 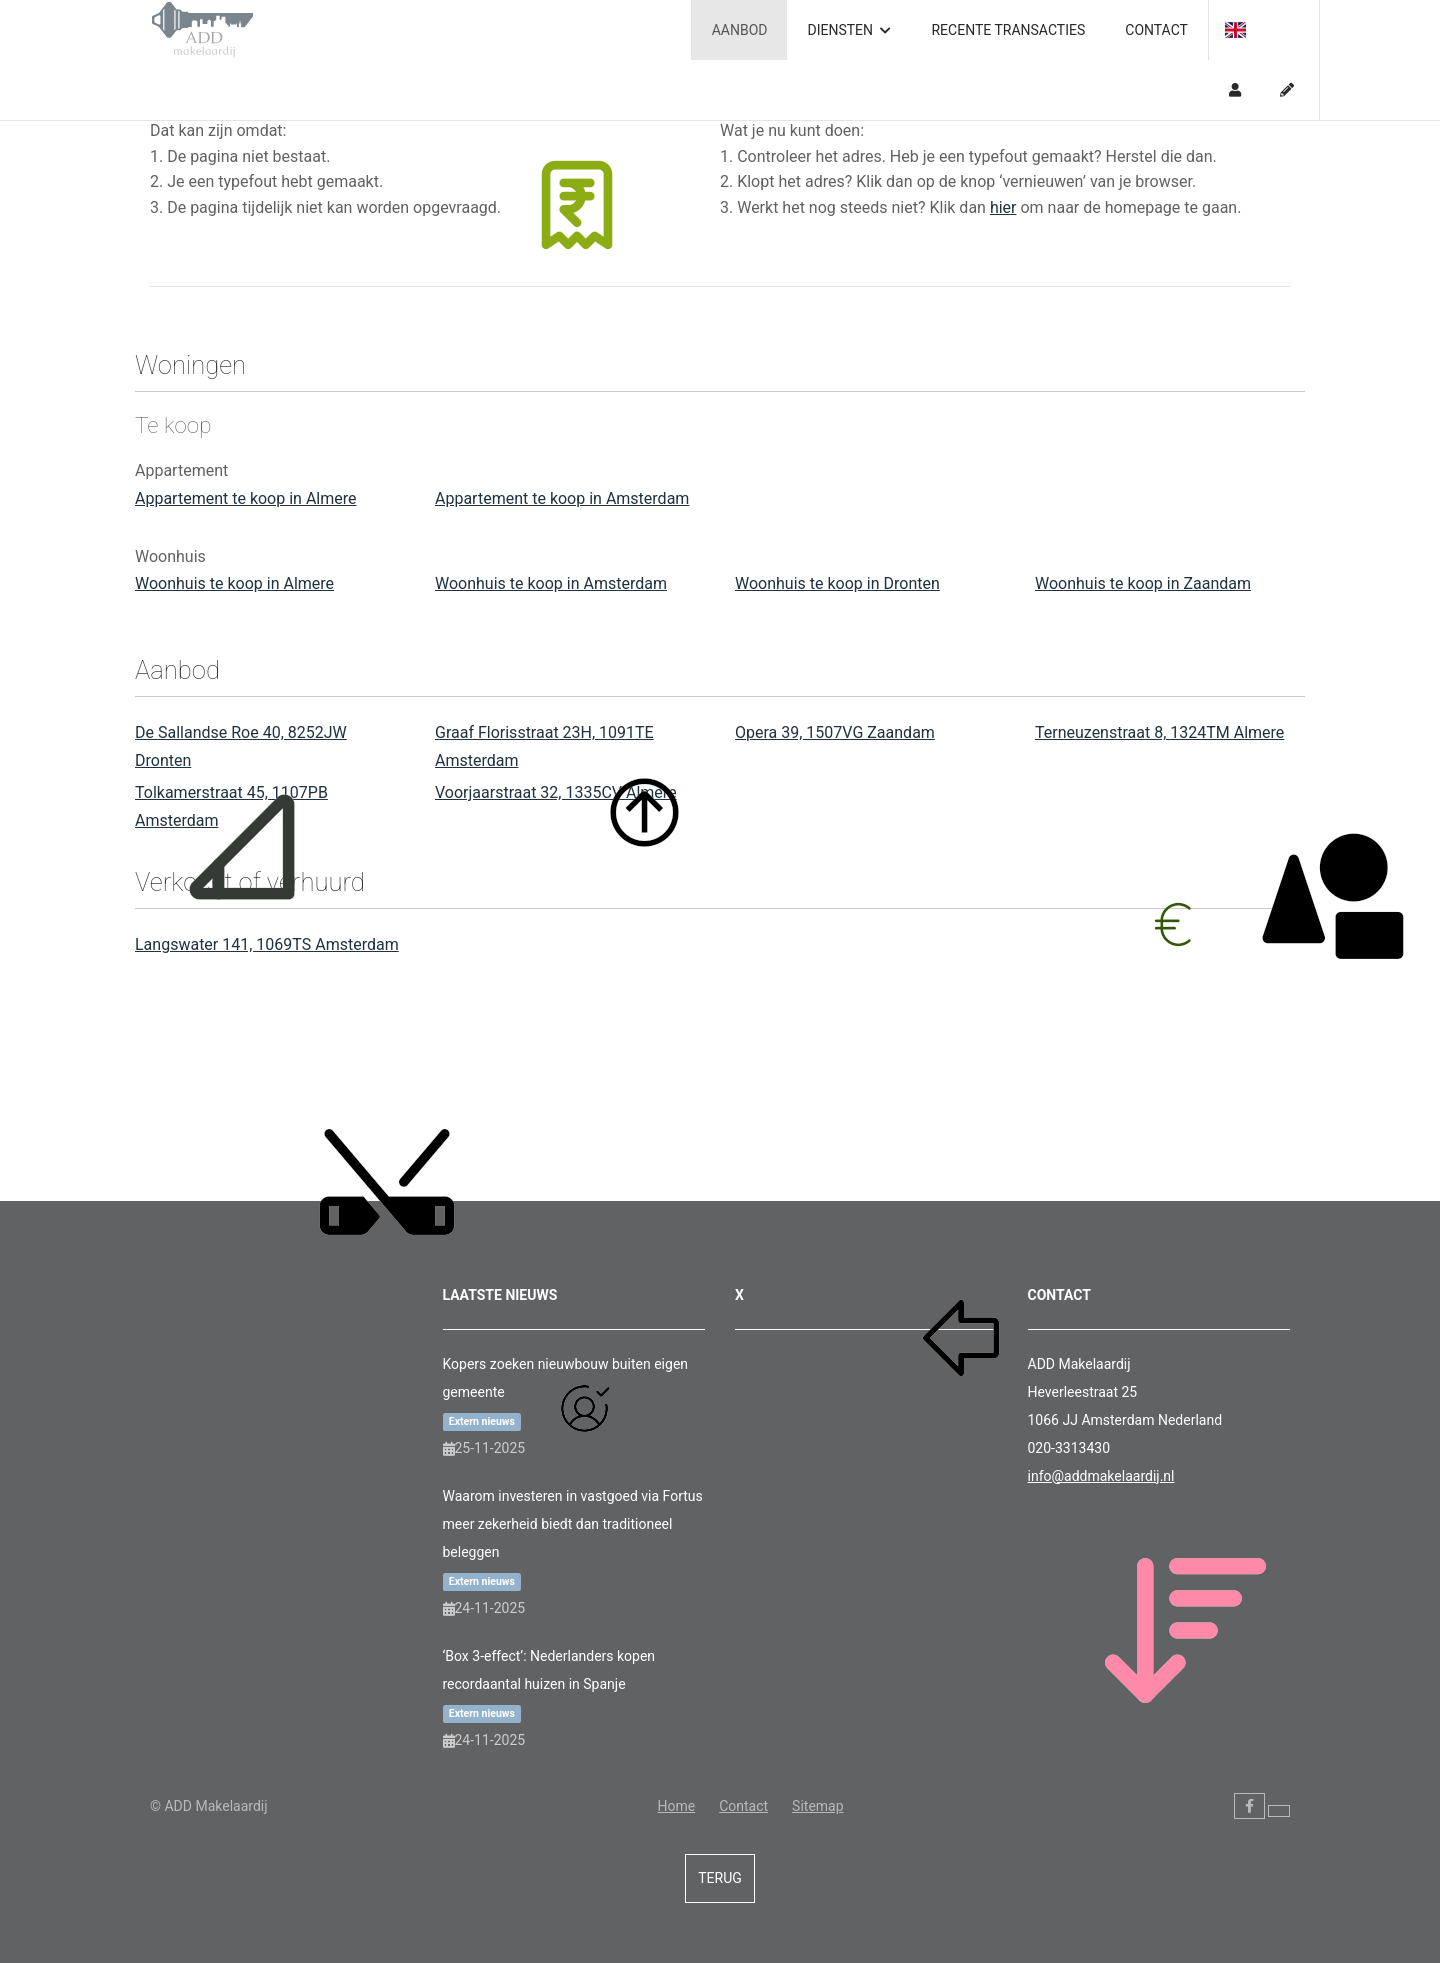 I want to click on scroll to top of page, so click(x=644, y=812).